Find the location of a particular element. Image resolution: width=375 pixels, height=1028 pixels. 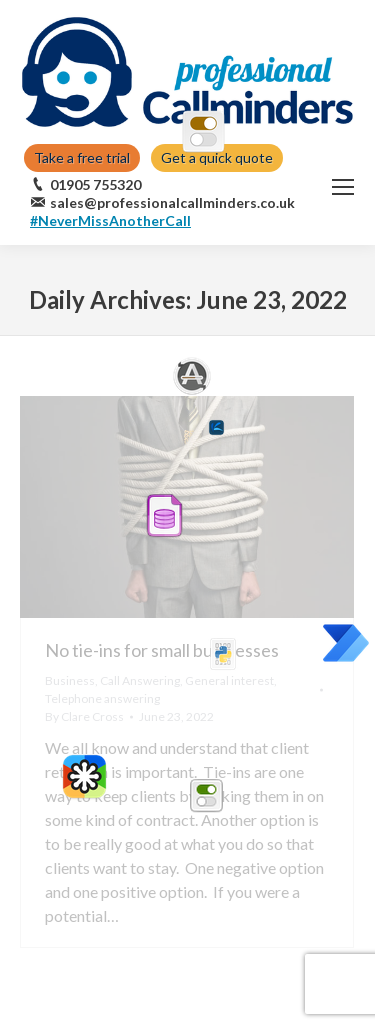

open Boxy SVG vector graphics editor is located at coordinates (84, 776).